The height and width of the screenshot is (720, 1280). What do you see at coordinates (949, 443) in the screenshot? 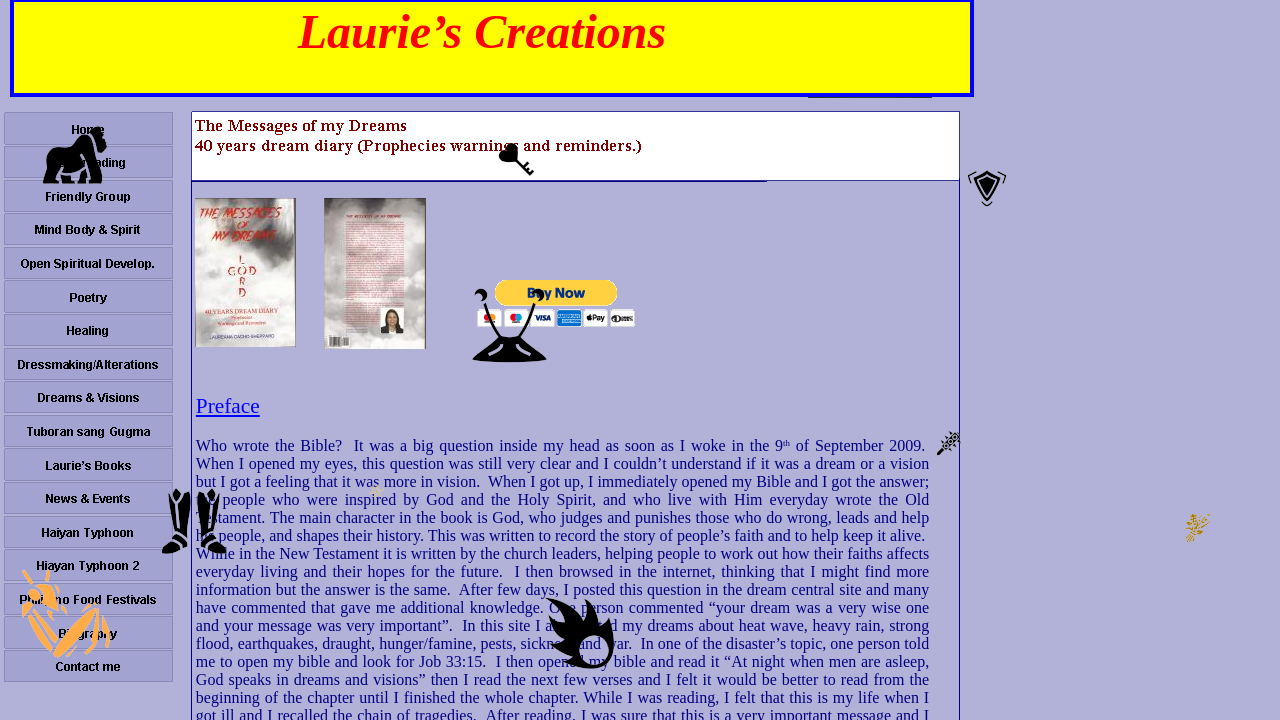
I see `select melee weapon in game inventory` at bounding box center [949, 443].